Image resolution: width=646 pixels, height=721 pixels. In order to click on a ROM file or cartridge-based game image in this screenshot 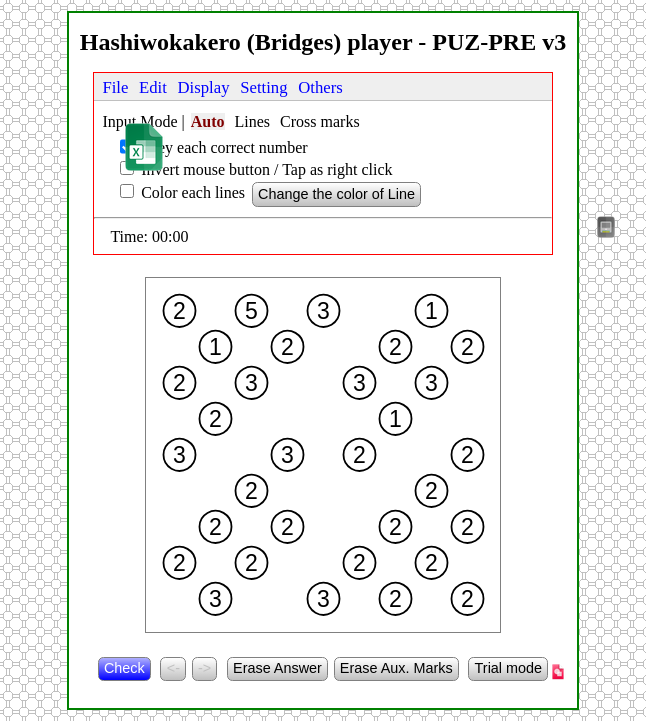, I will do `click(606, 227)`.